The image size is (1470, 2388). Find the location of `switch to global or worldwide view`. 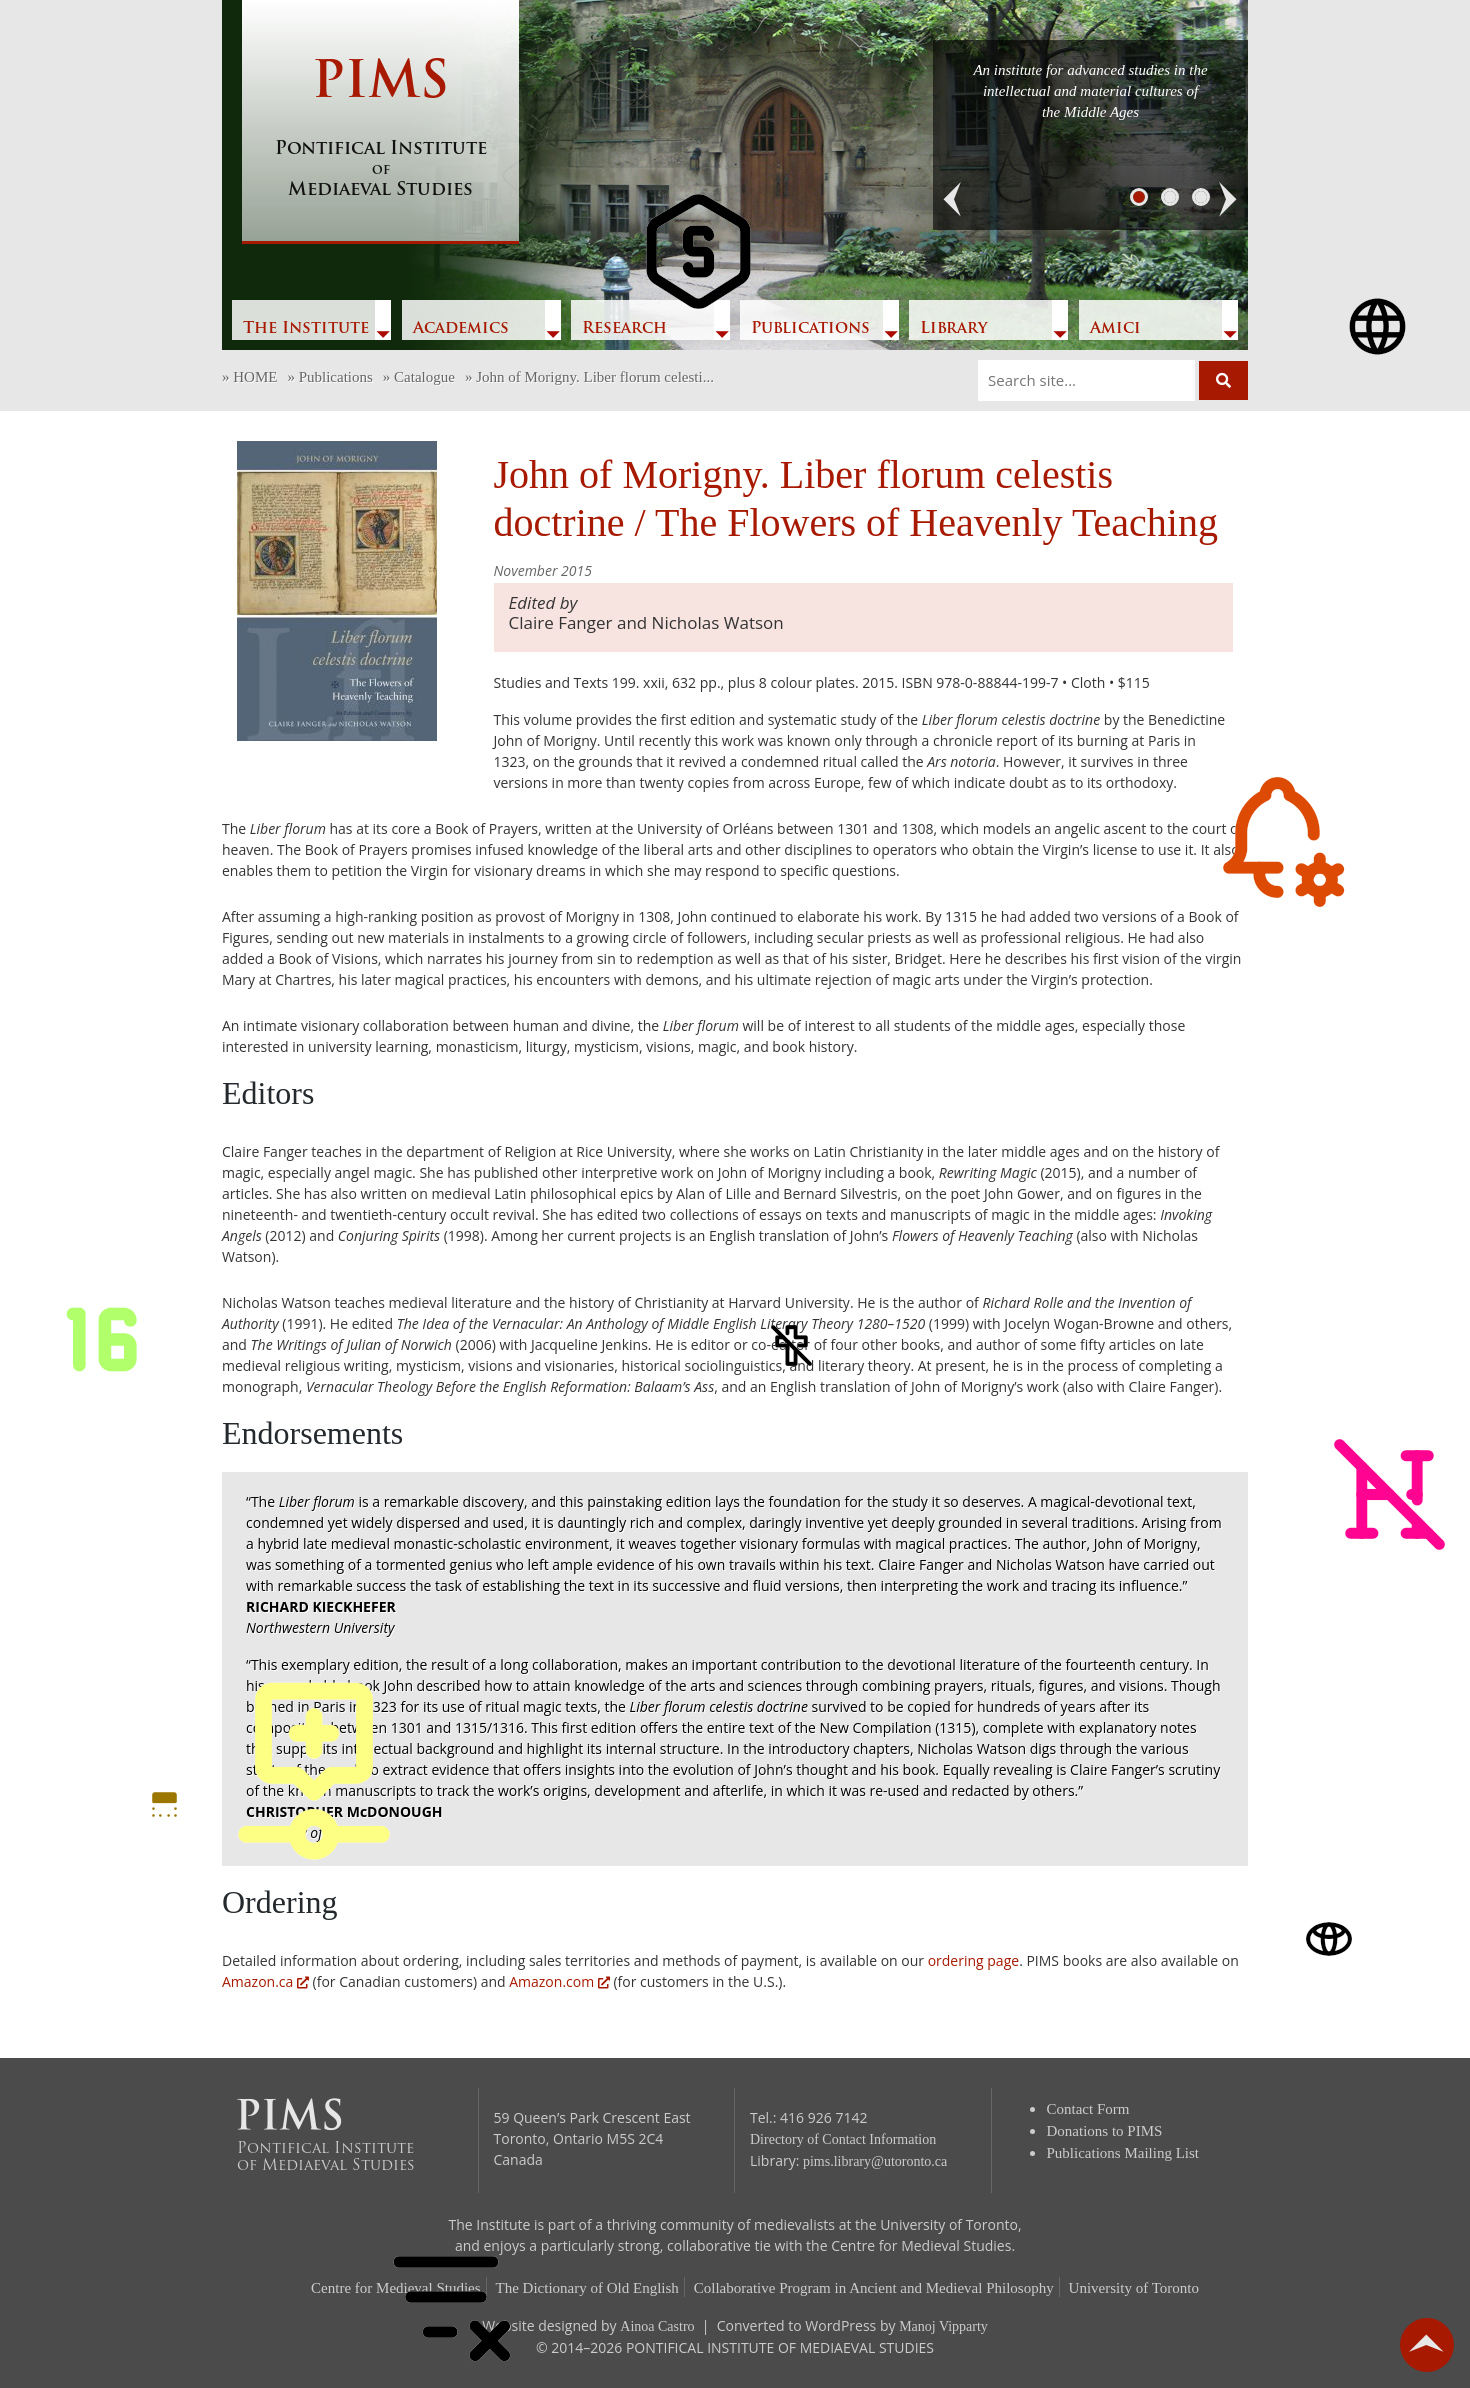

switch to global or worldwide view is located at coordinates (1377, 326).